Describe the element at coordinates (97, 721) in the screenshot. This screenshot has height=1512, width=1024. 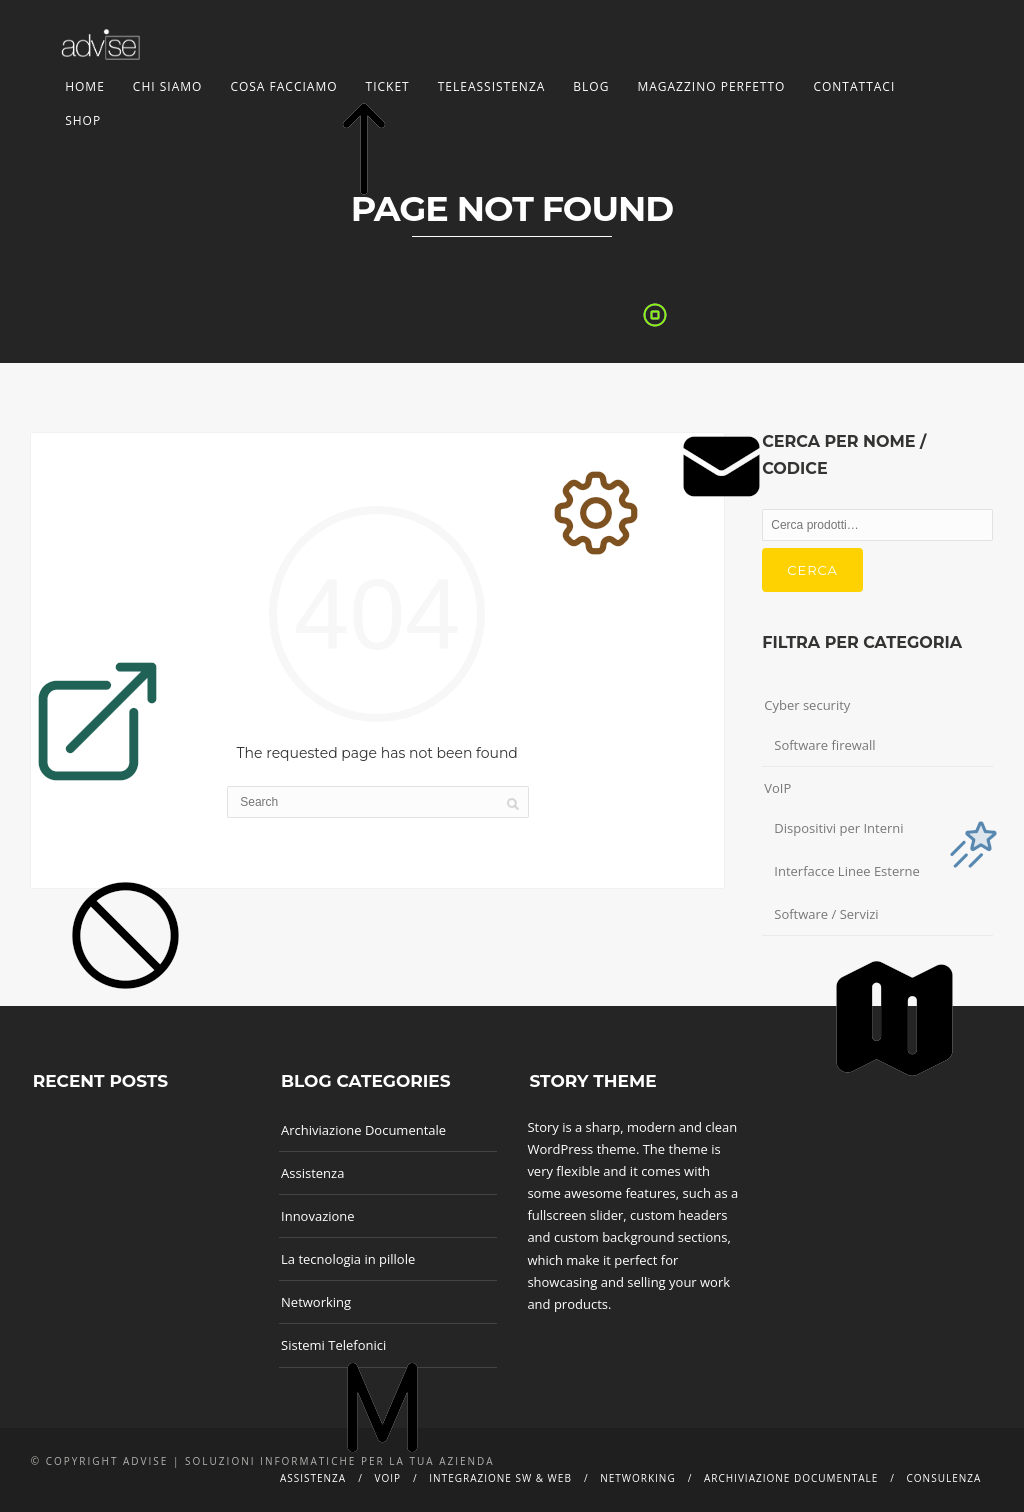
I see `open link in a new tab or window` at that location.